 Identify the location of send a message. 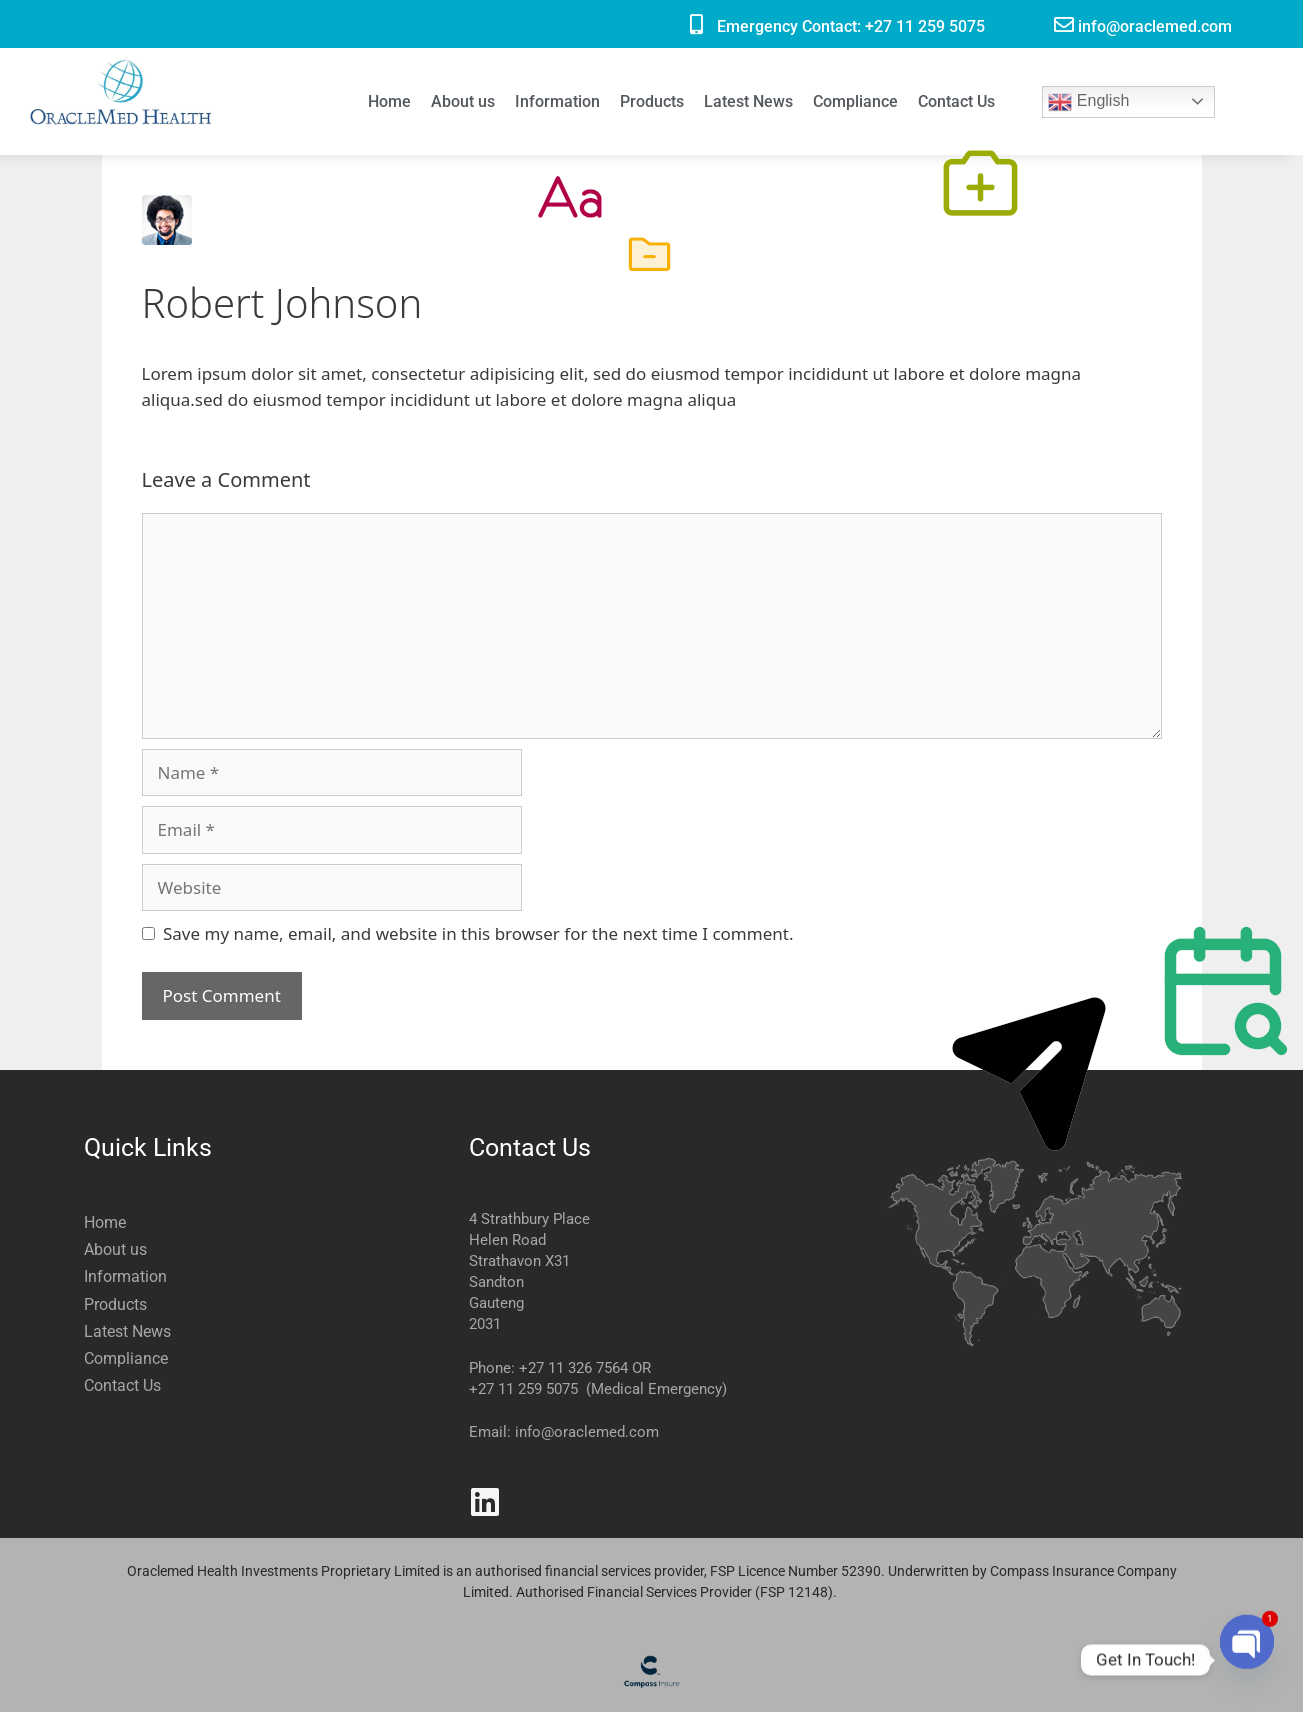
(1034, 1068).